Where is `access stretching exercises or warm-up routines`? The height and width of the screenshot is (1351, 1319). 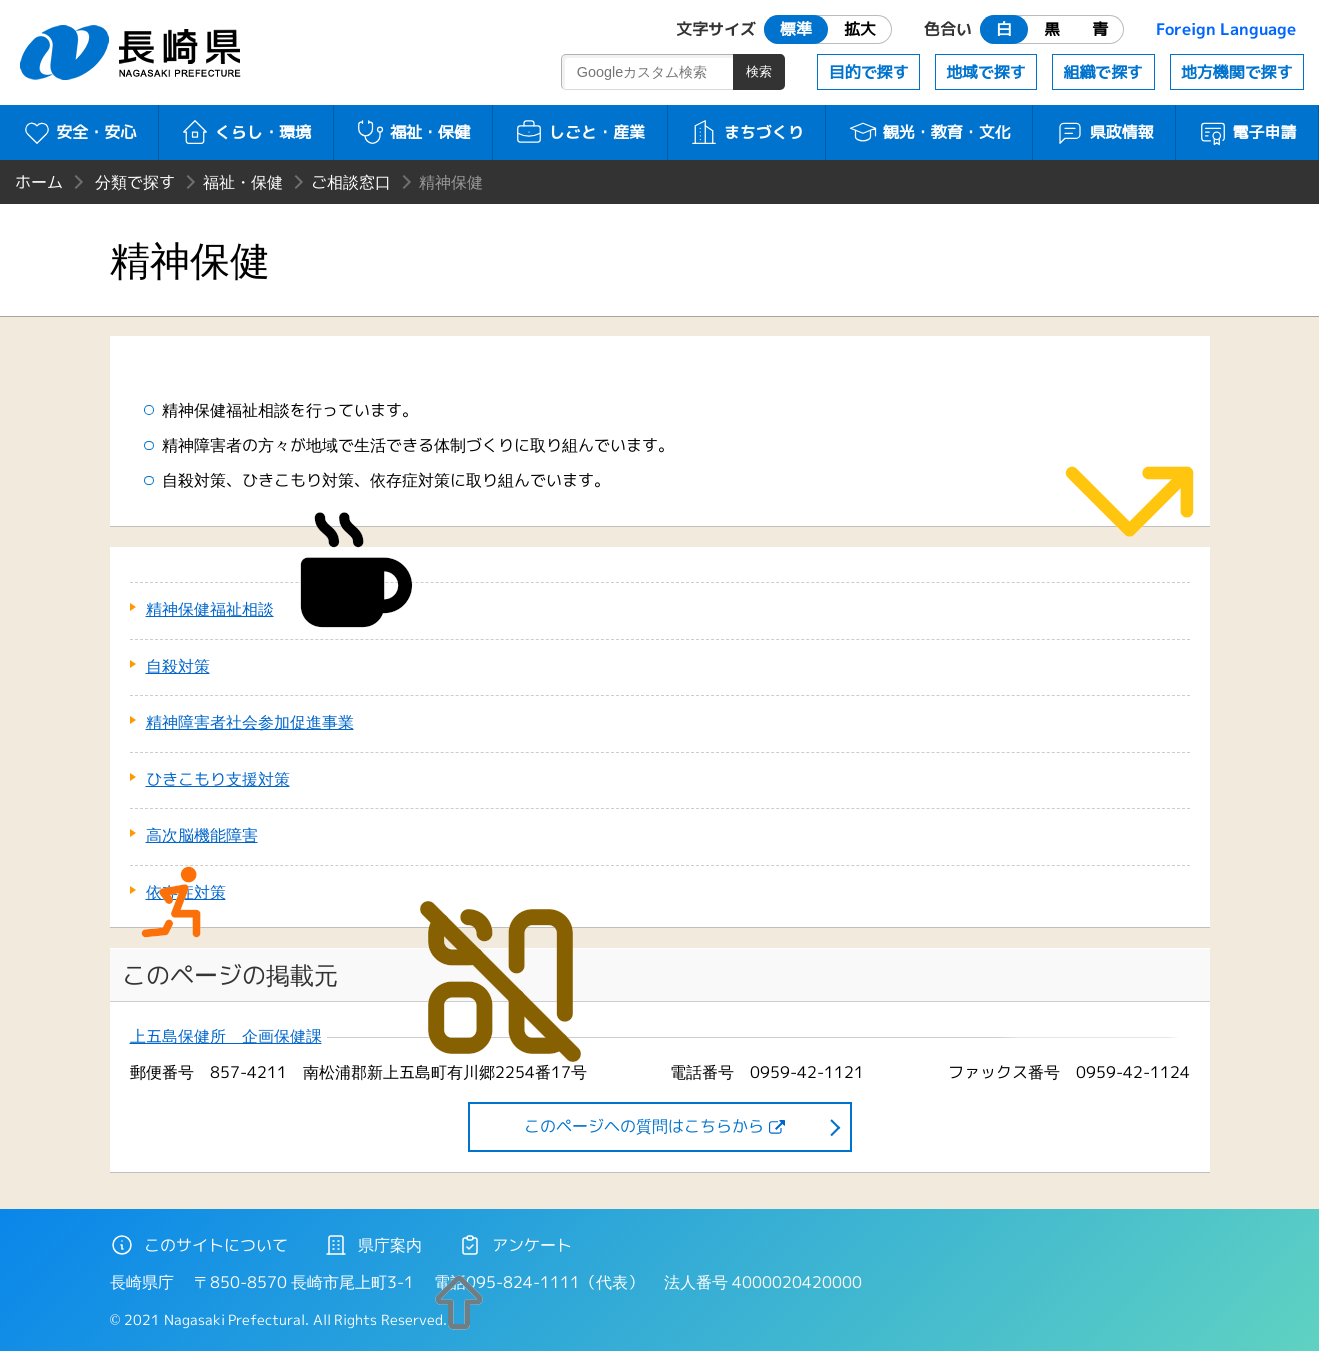
access stretching exercises or warm-up routines is located at coordinates (173, 902).